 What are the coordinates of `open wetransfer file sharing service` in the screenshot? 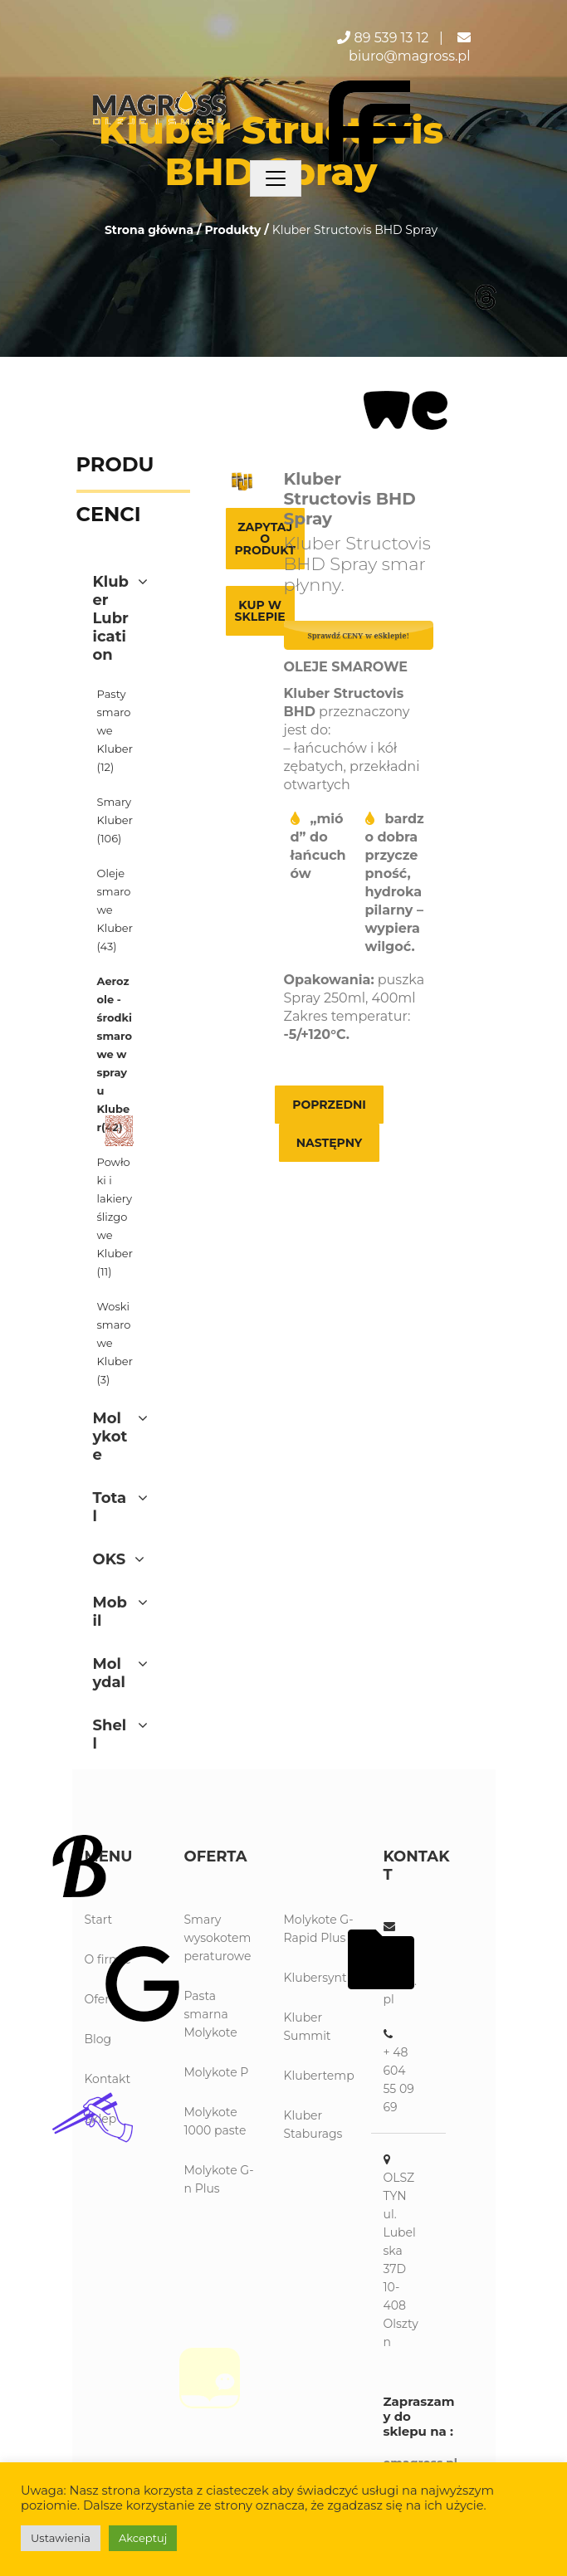 It's located at (405, 410).